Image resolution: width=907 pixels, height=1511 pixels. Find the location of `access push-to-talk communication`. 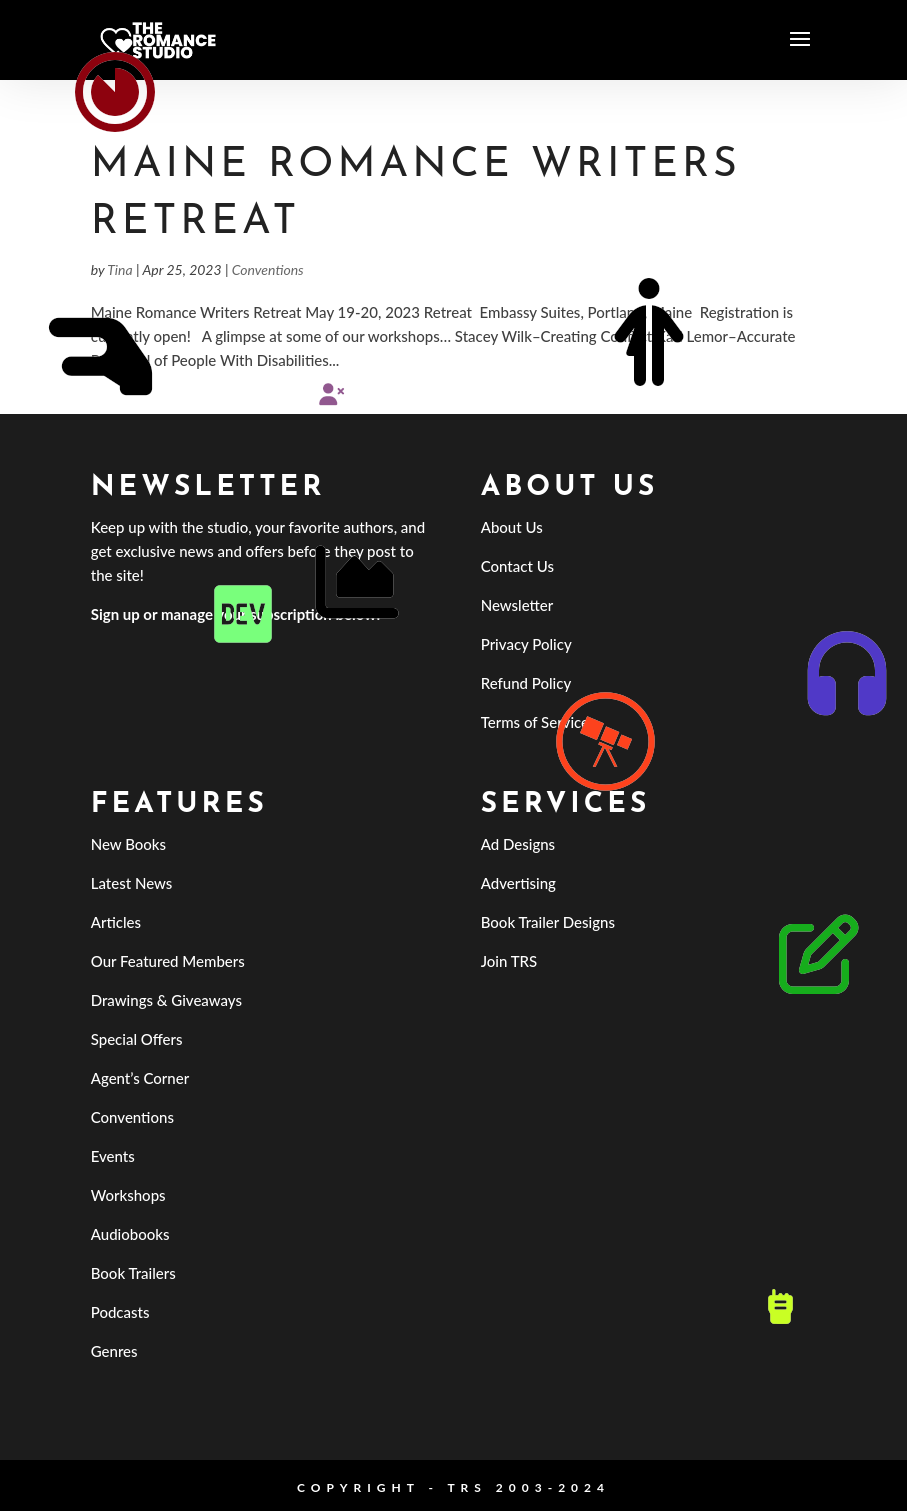

access push-to-talk communication is located at coordinates (780, 1307).